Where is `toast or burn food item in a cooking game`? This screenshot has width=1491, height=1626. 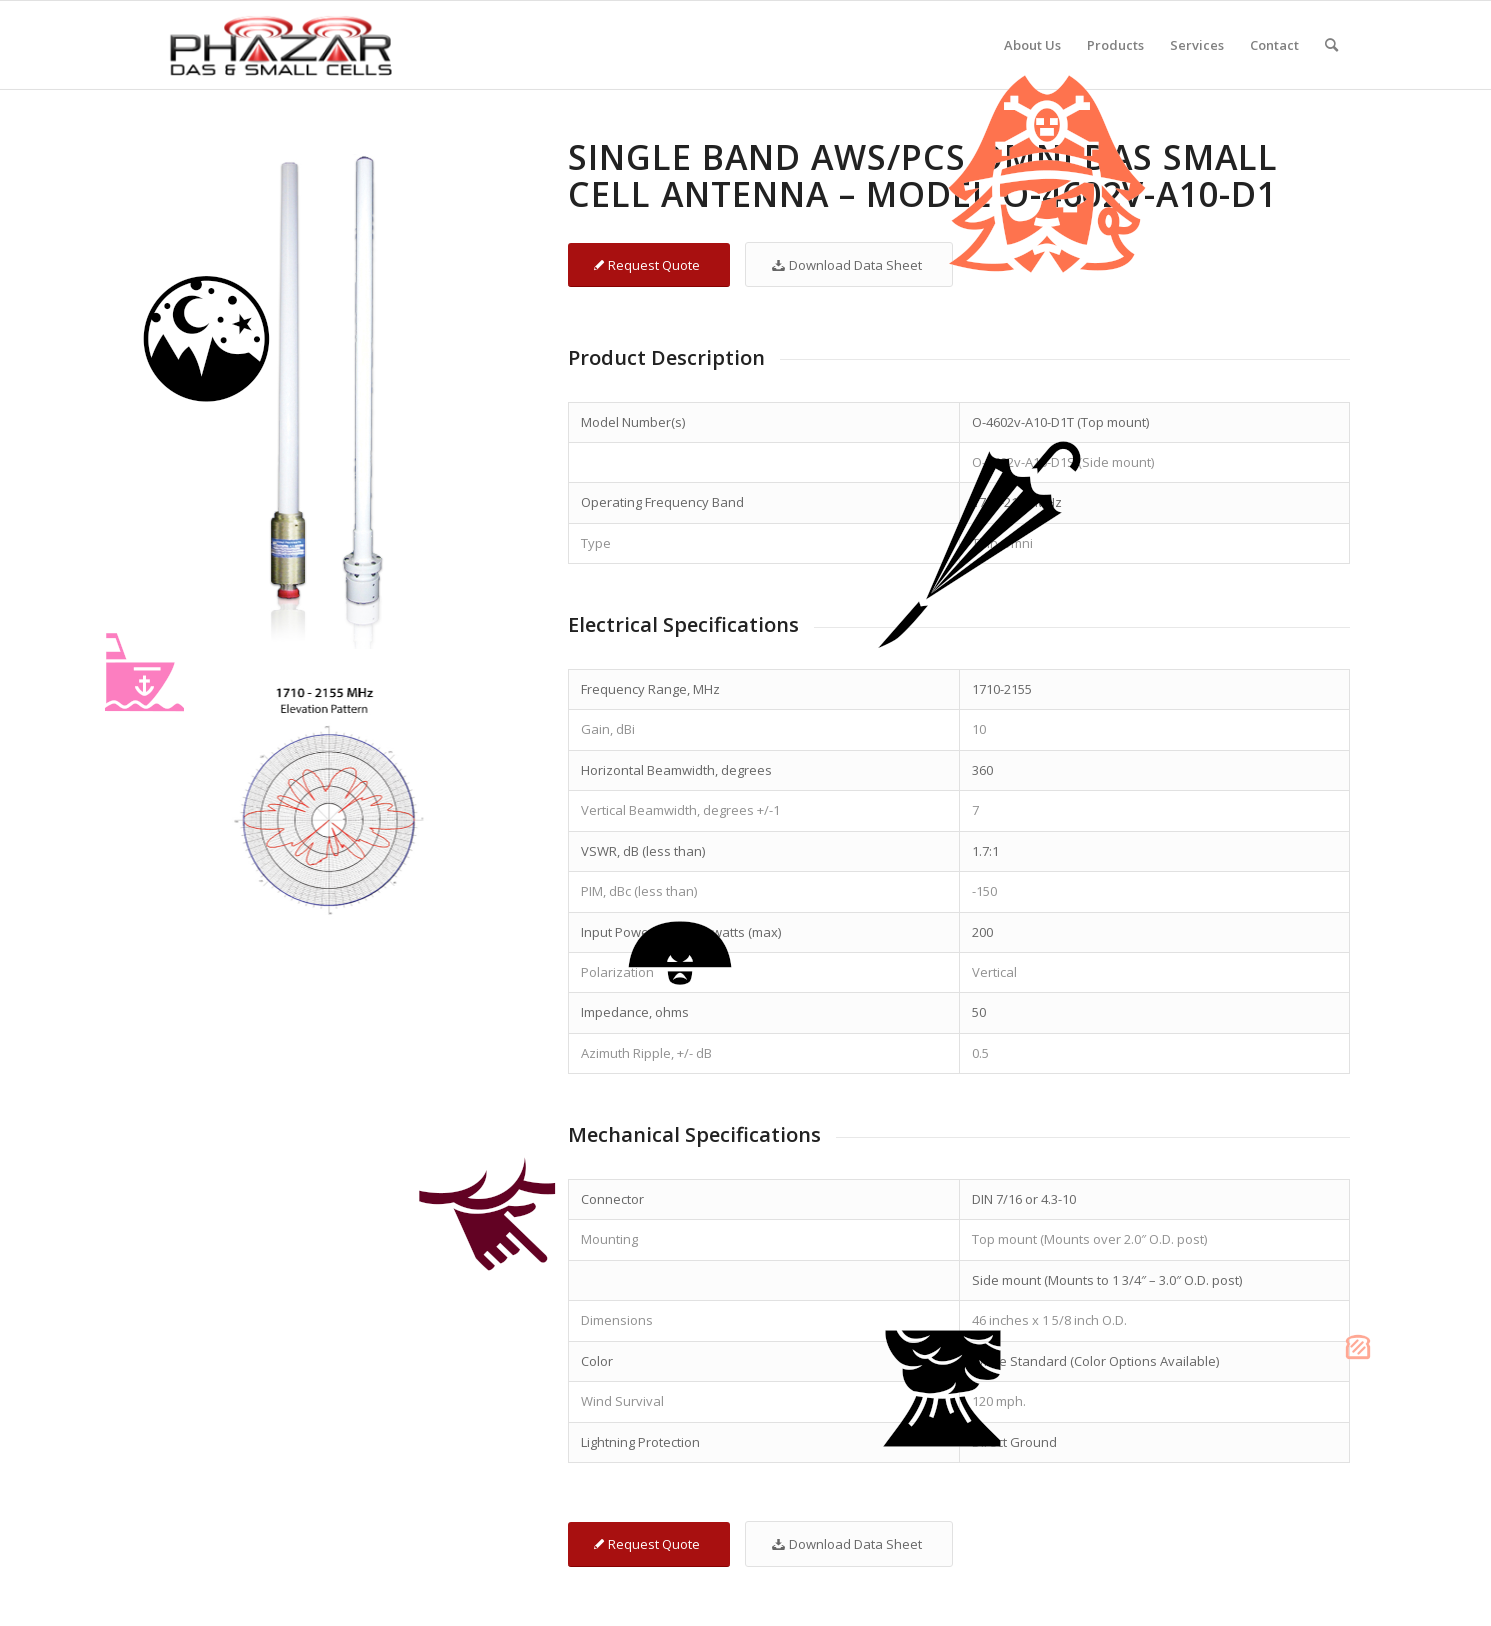 toast or burn food item in a cooking game is located at coordinates (1358, 1347).